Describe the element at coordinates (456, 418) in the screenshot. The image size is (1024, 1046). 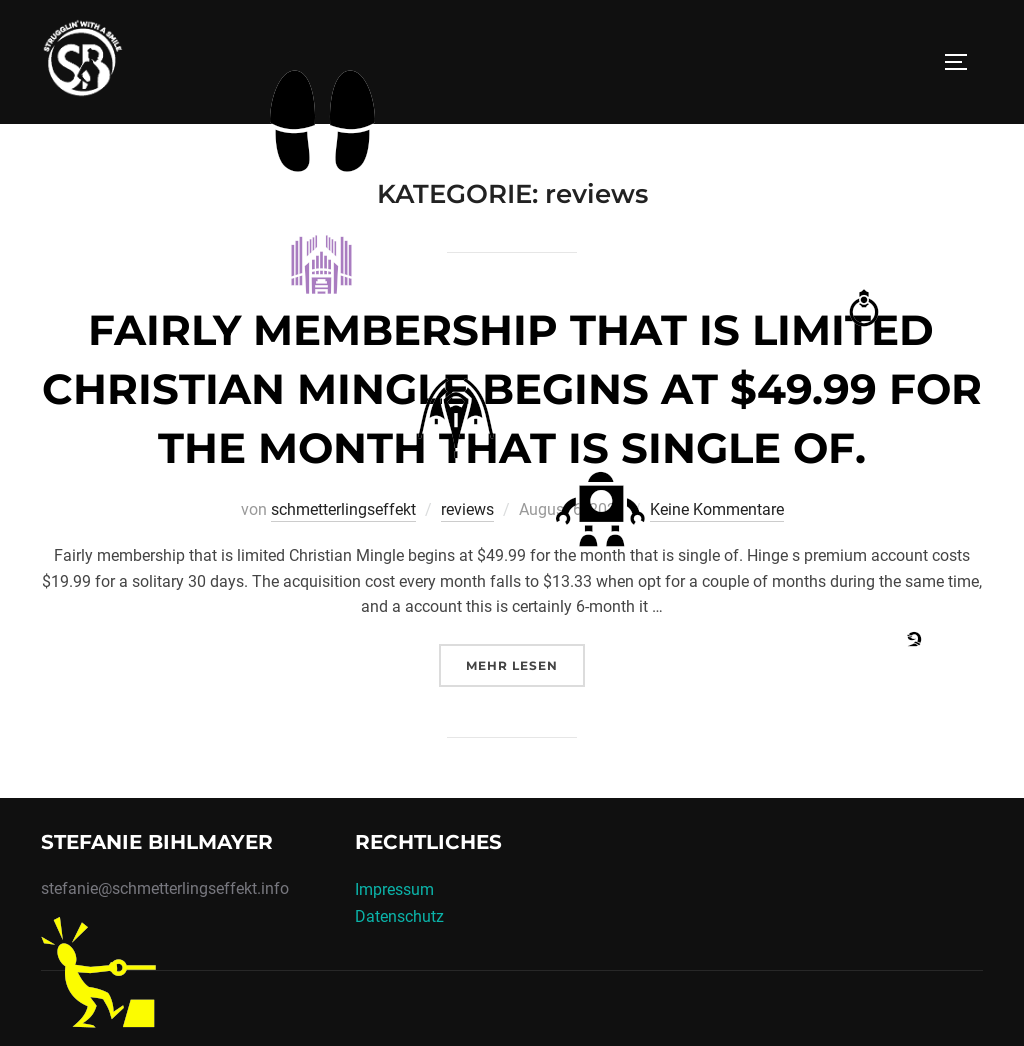
I see `select a scout ship unit in a strategy game` at that location.